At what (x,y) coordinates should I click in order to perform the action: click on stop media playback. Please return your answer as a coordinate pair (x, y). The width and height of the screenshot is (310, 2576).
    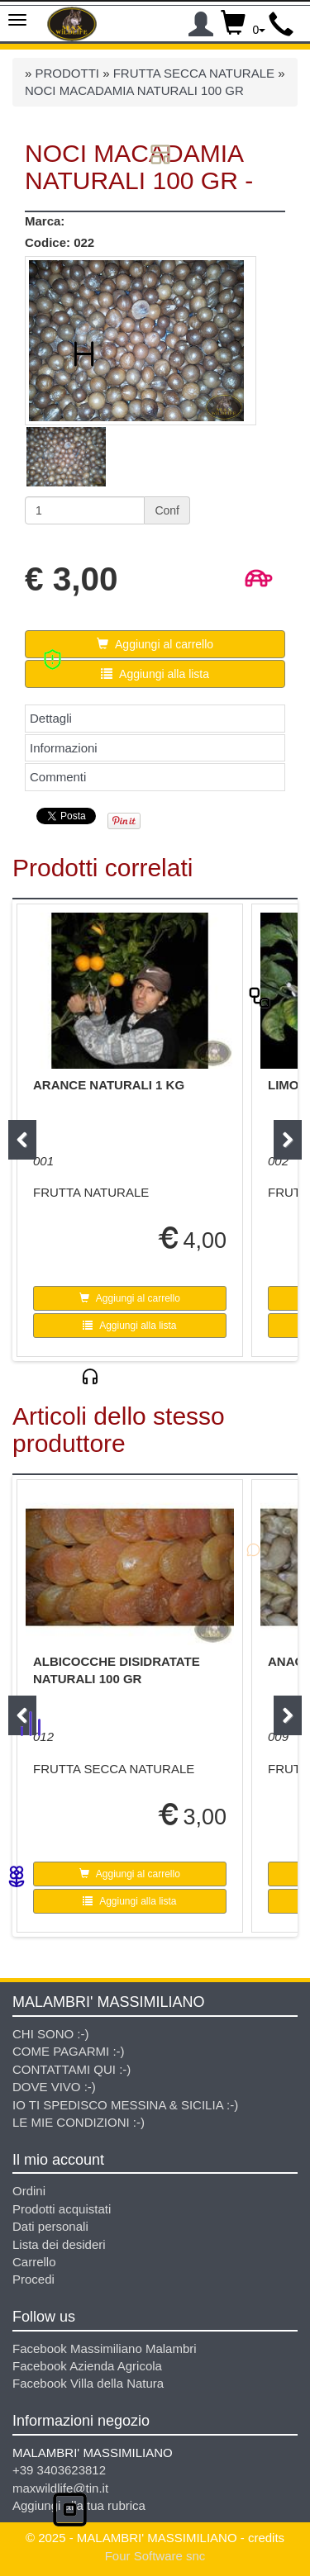
    Looking at the image, I should click on (69, 2509).